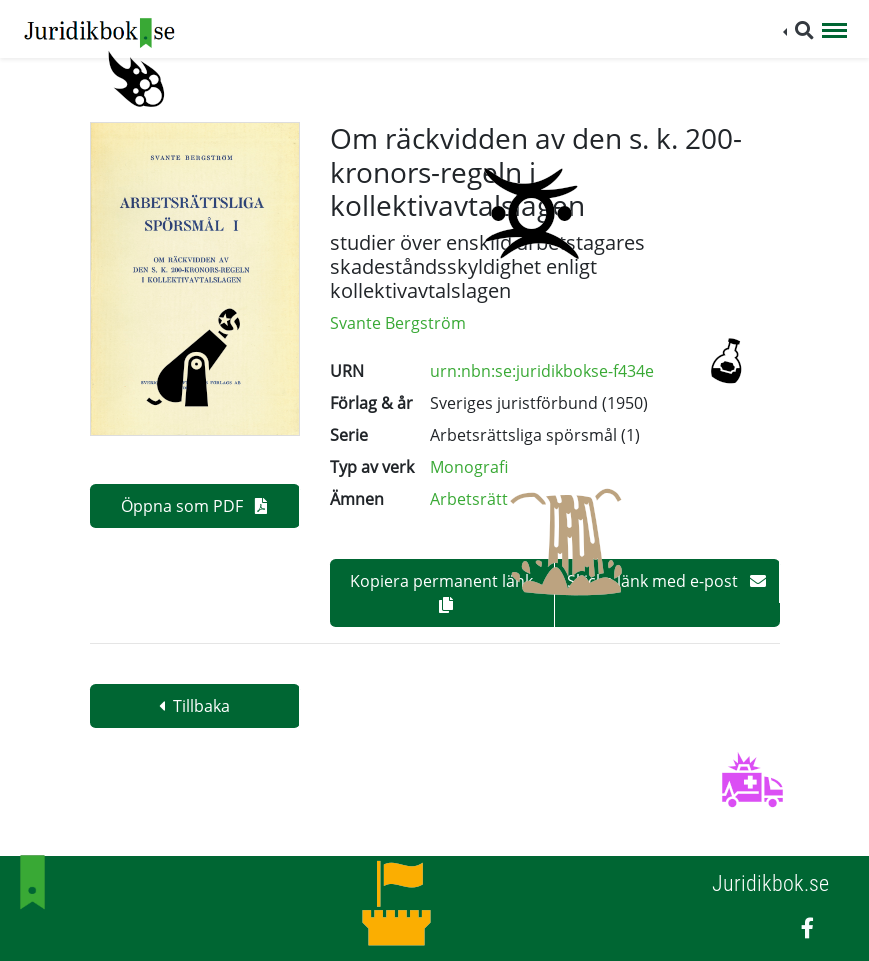 The width and height of the screenshot is (869, 961). Describe the element at coordinates (135, 78) in the screenshot. I see `activate fire or burn effect in game` at that location.